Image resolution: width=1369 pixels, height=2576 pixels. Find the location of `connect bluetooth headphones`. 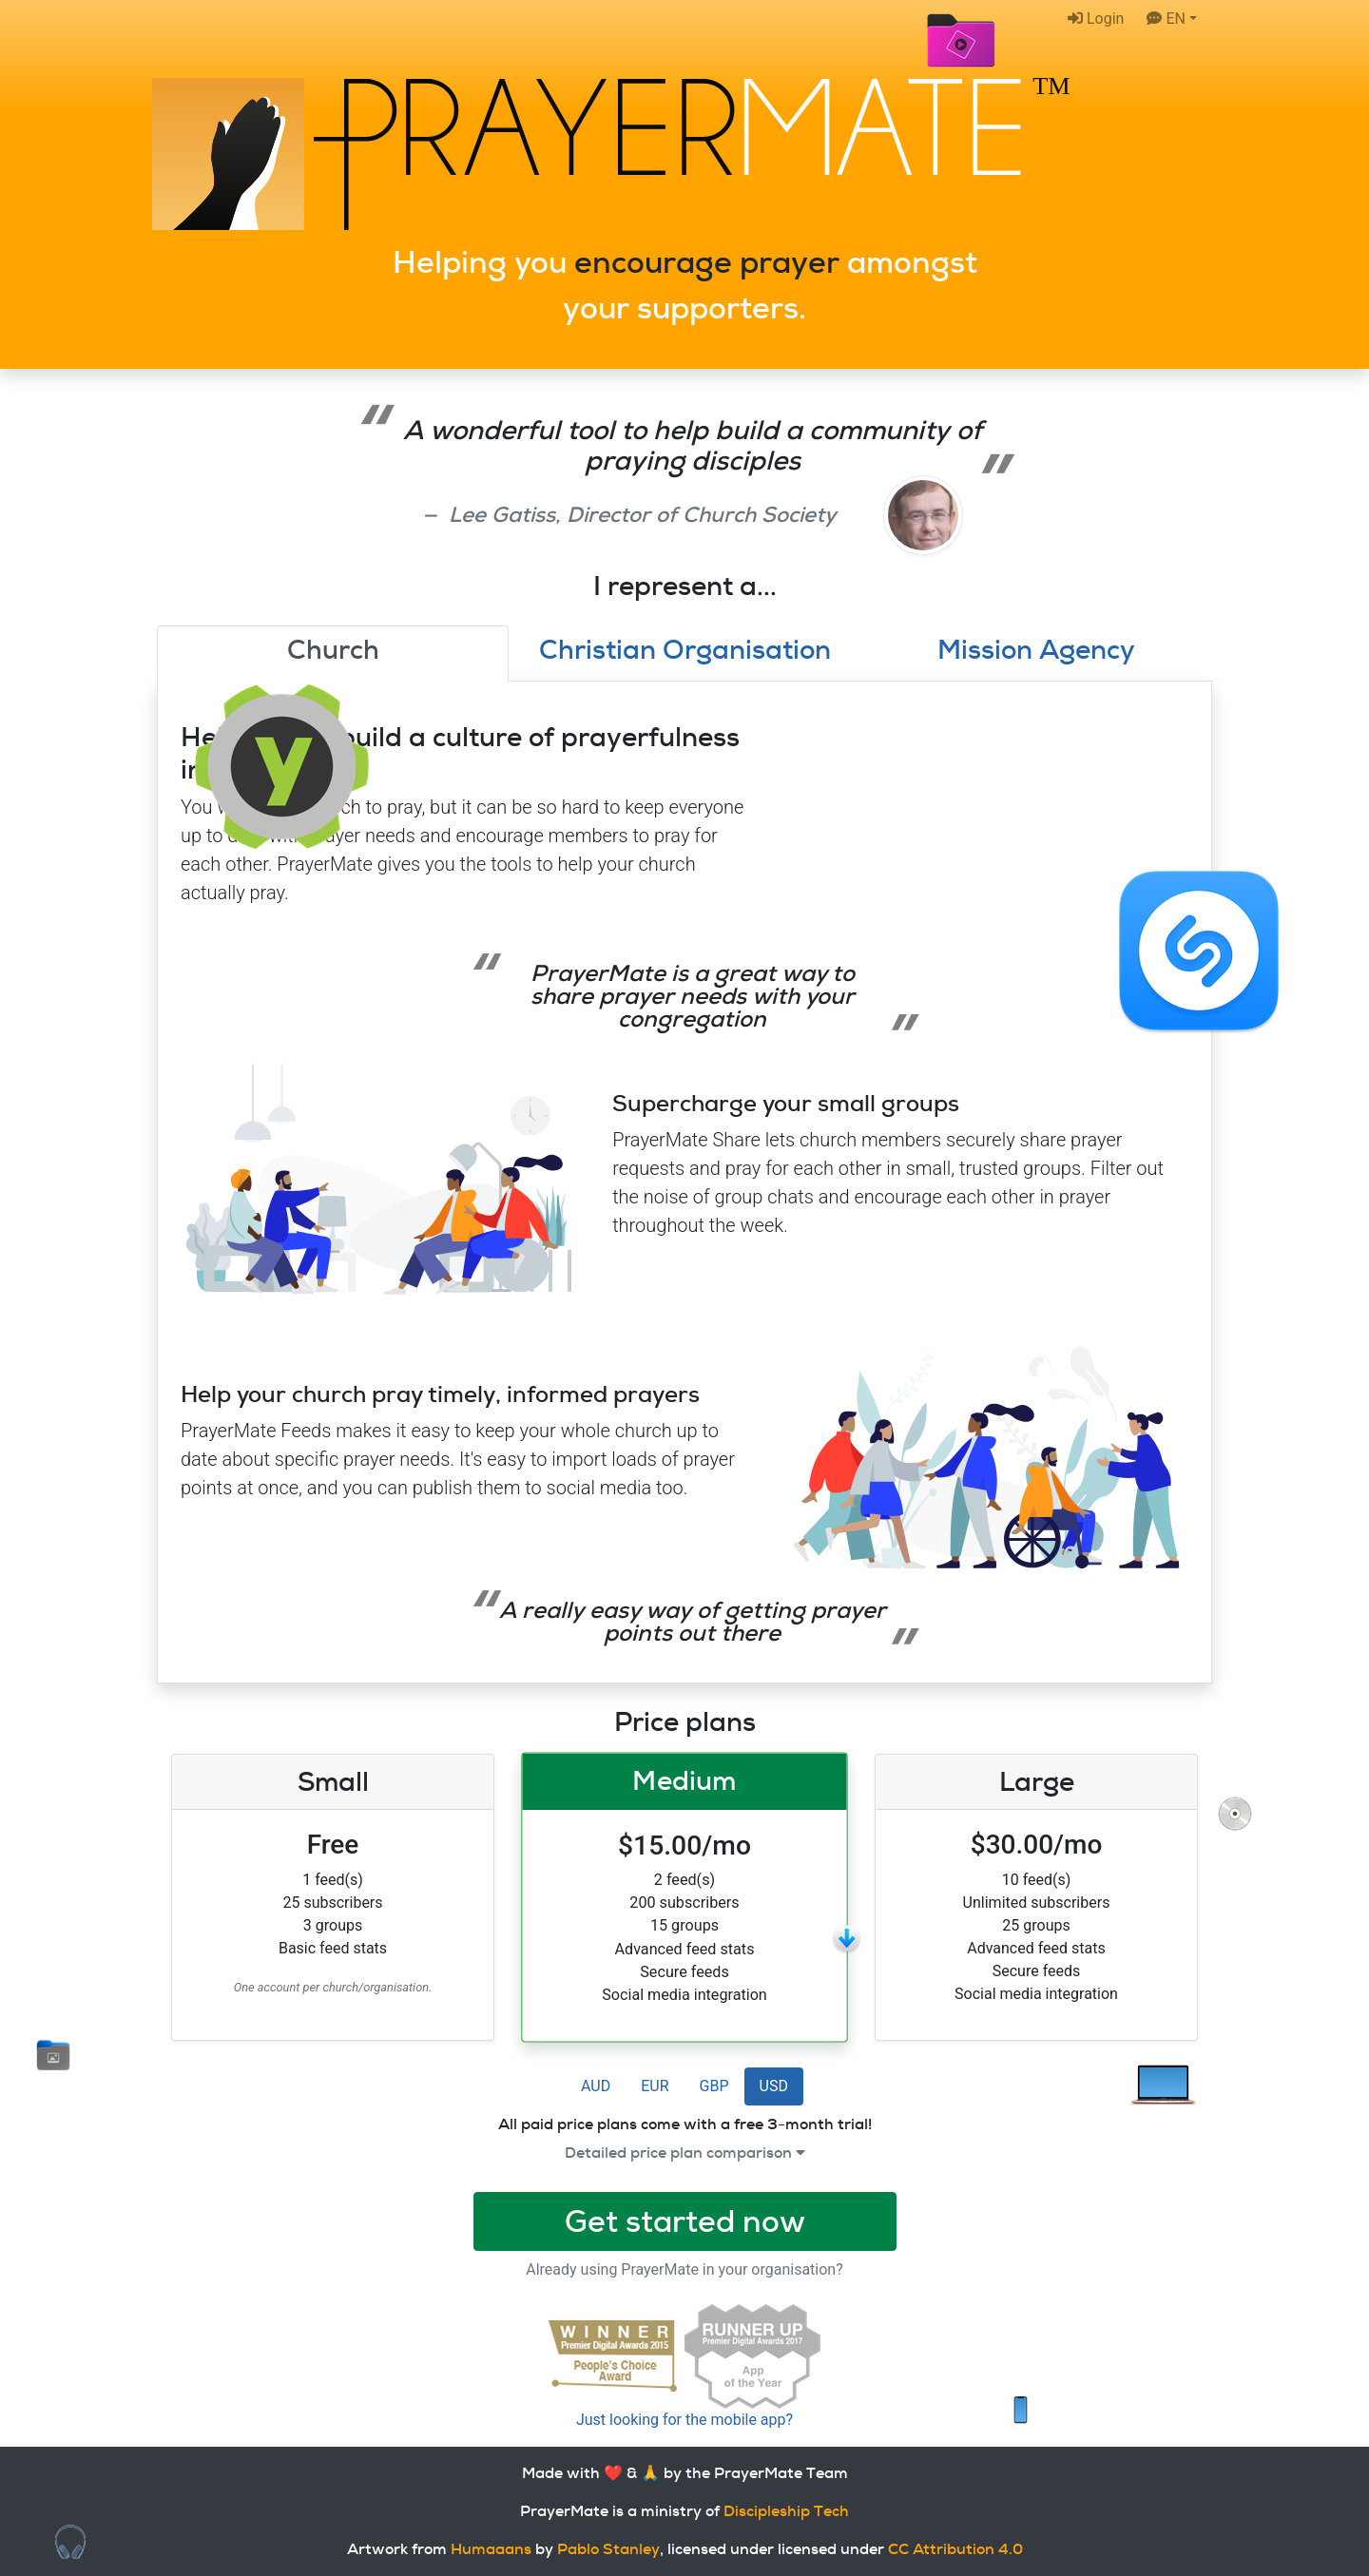

connect bluetooth headphones is located at coordinates (70, 2542).